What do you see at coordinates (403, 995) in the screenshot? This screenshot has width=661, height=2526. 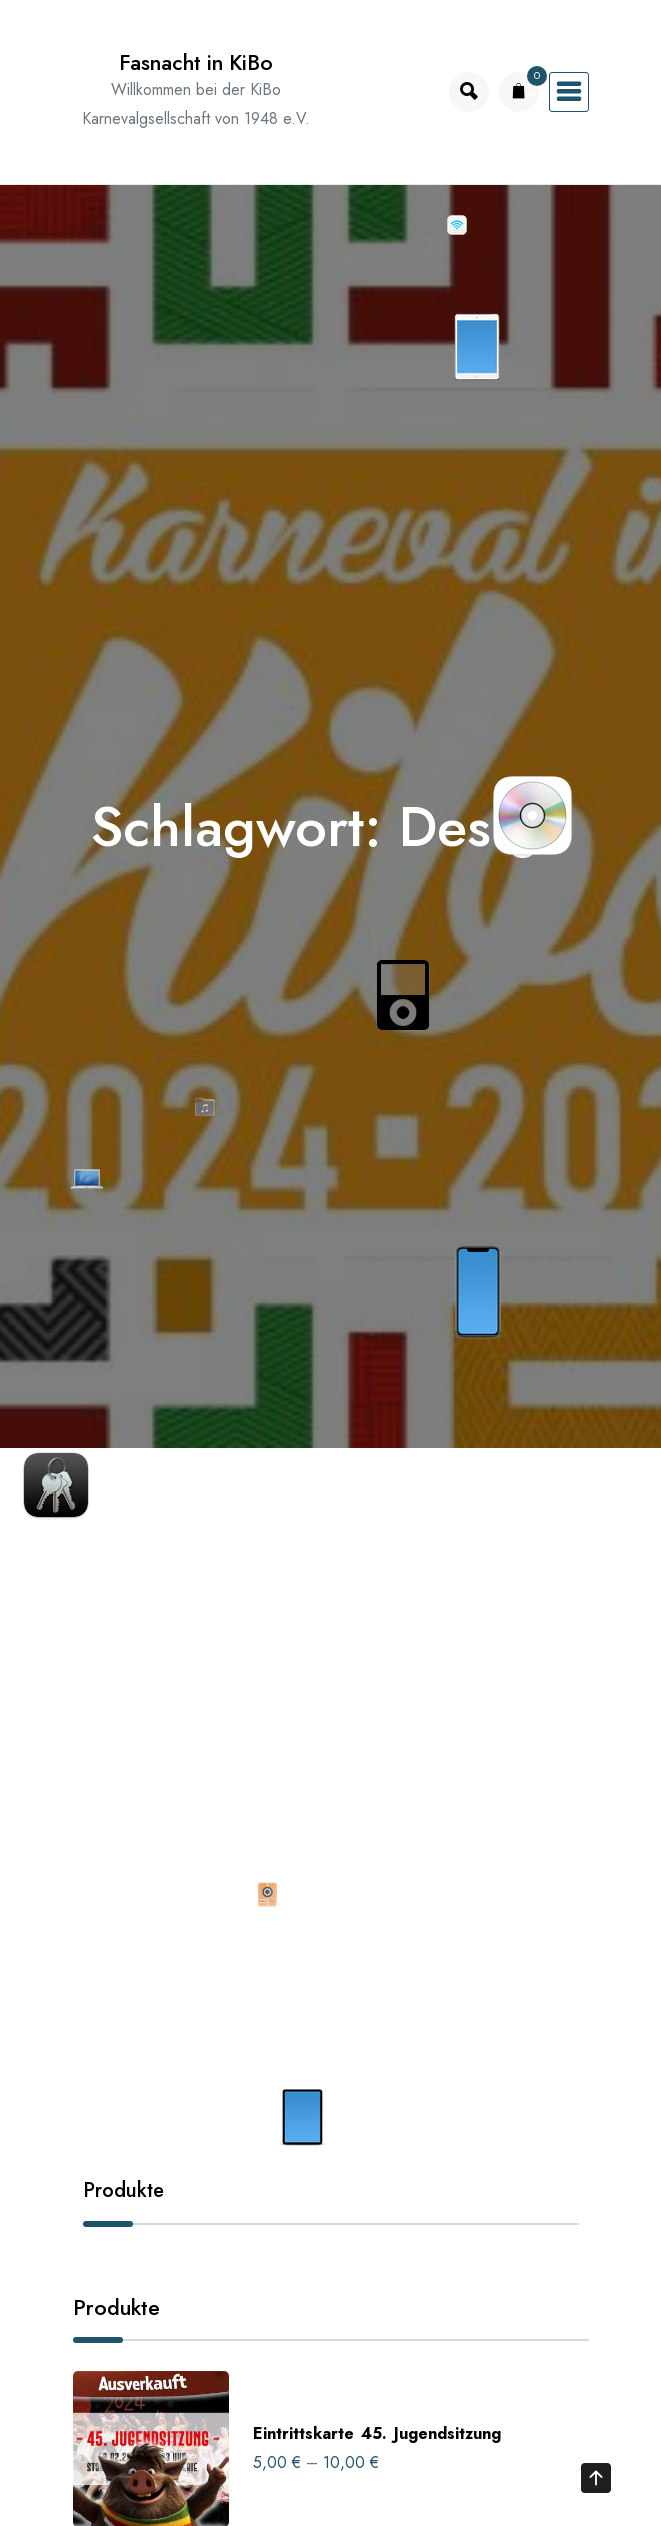 I see `iPod Nano device in sidebar` at bounding box center [403, 995].